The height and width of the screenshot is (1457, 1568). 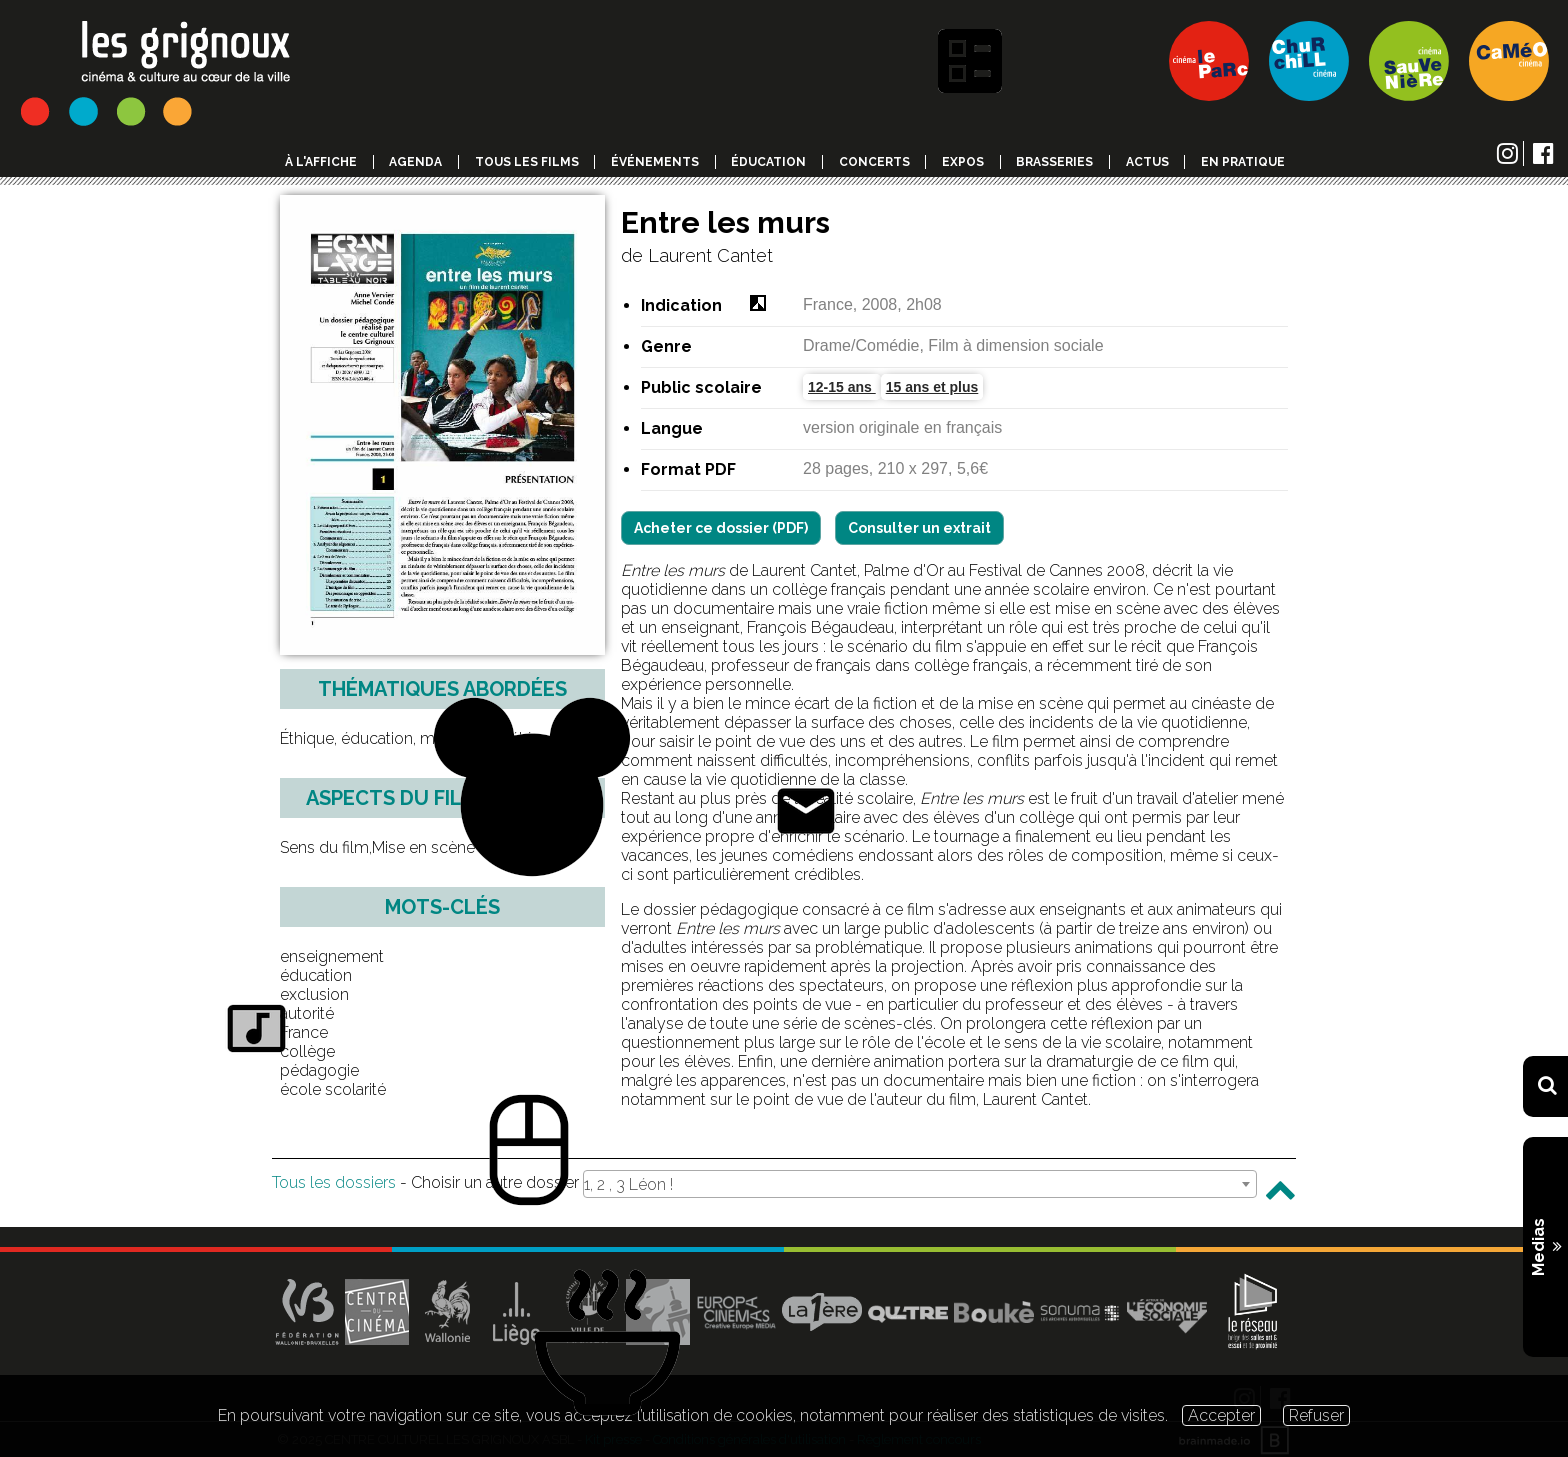 I want to click on view ballot or voting options, so click(x=970, y=61).